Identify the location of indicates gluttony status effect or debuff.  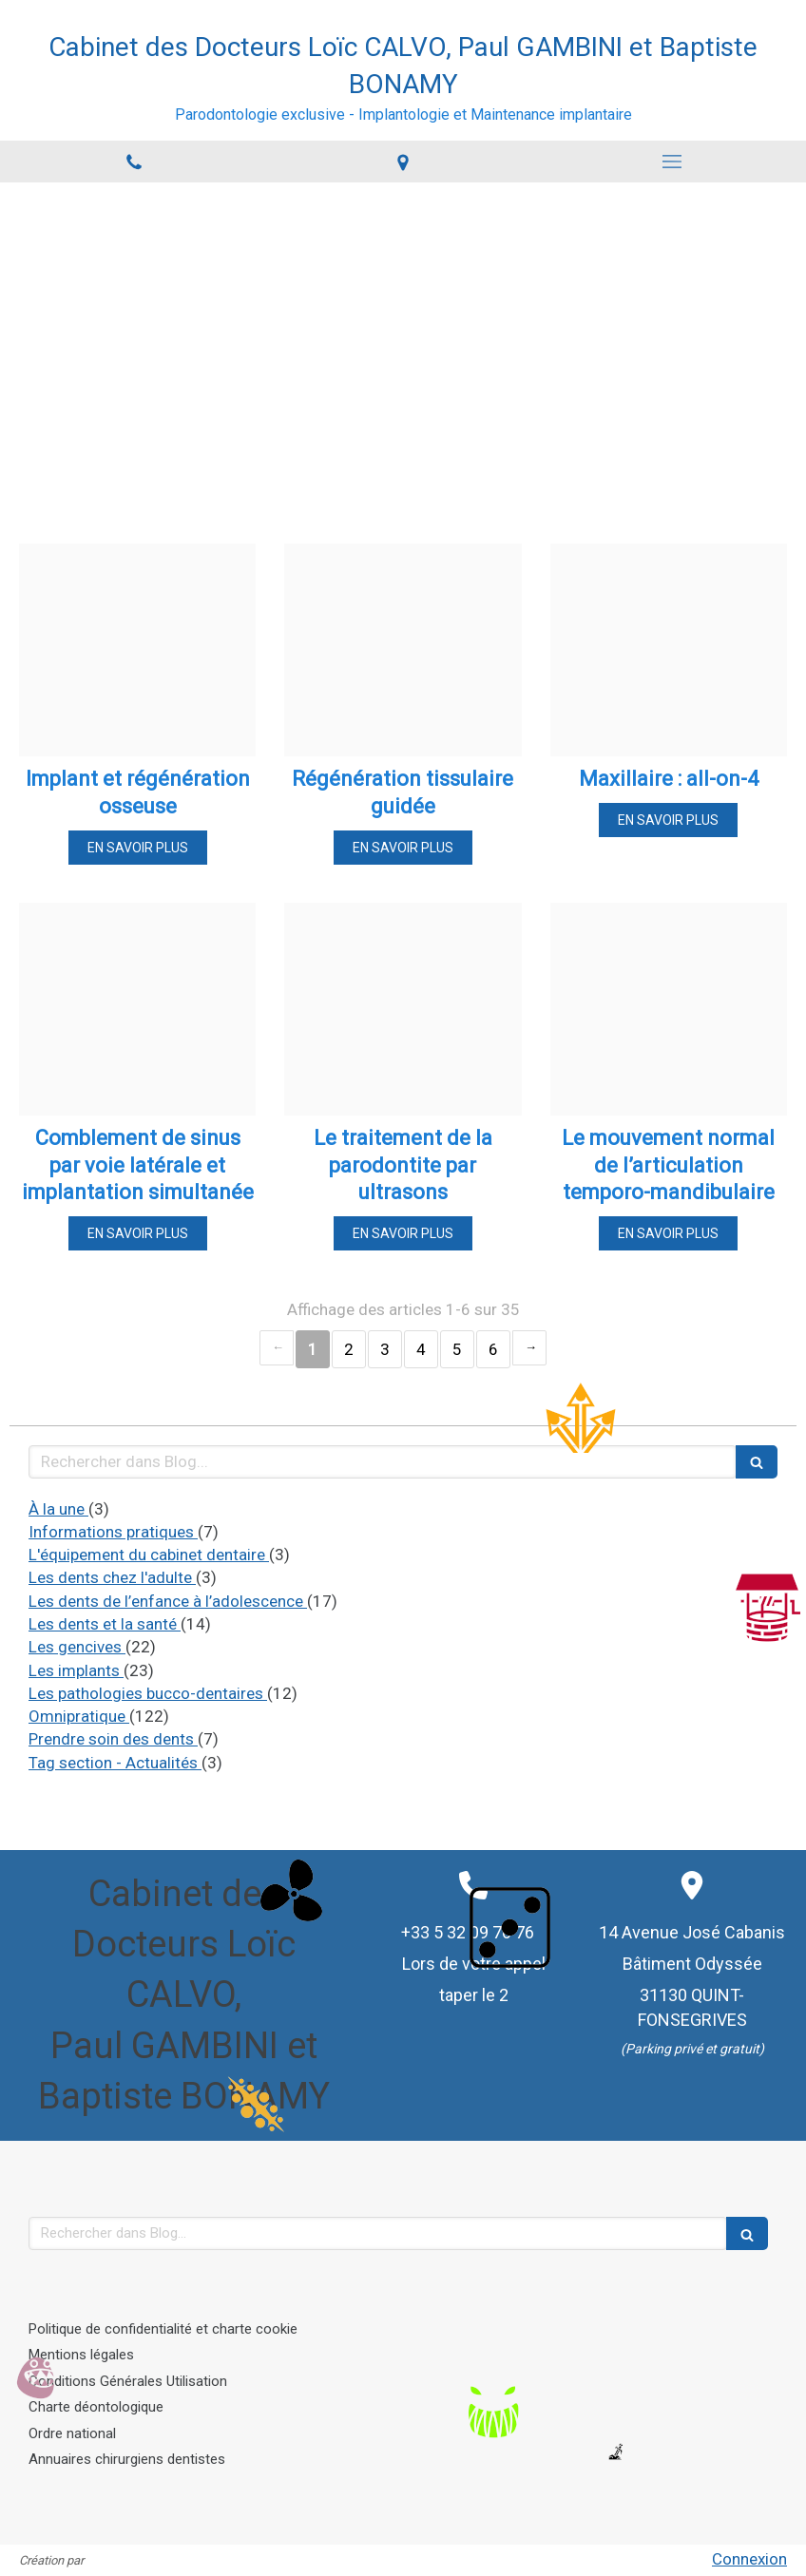
(36, 2377).